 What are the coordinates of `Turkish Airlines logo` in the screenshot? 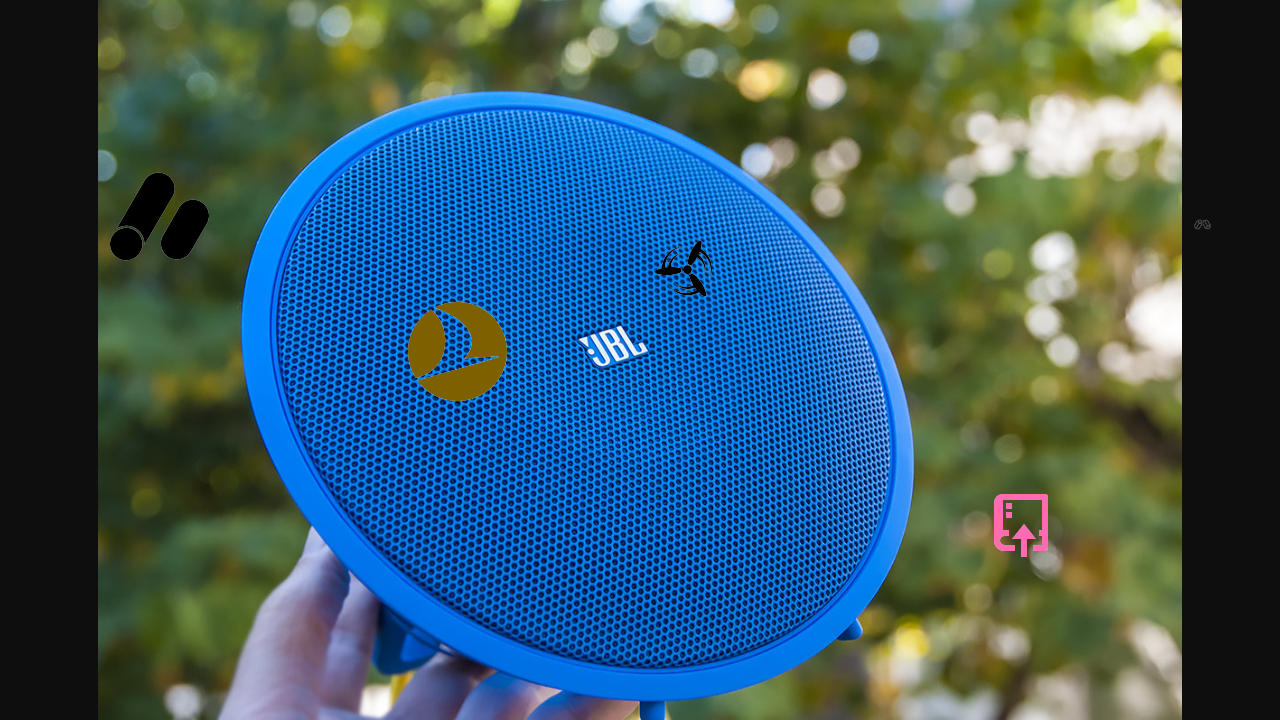 It's located at (457, 351).